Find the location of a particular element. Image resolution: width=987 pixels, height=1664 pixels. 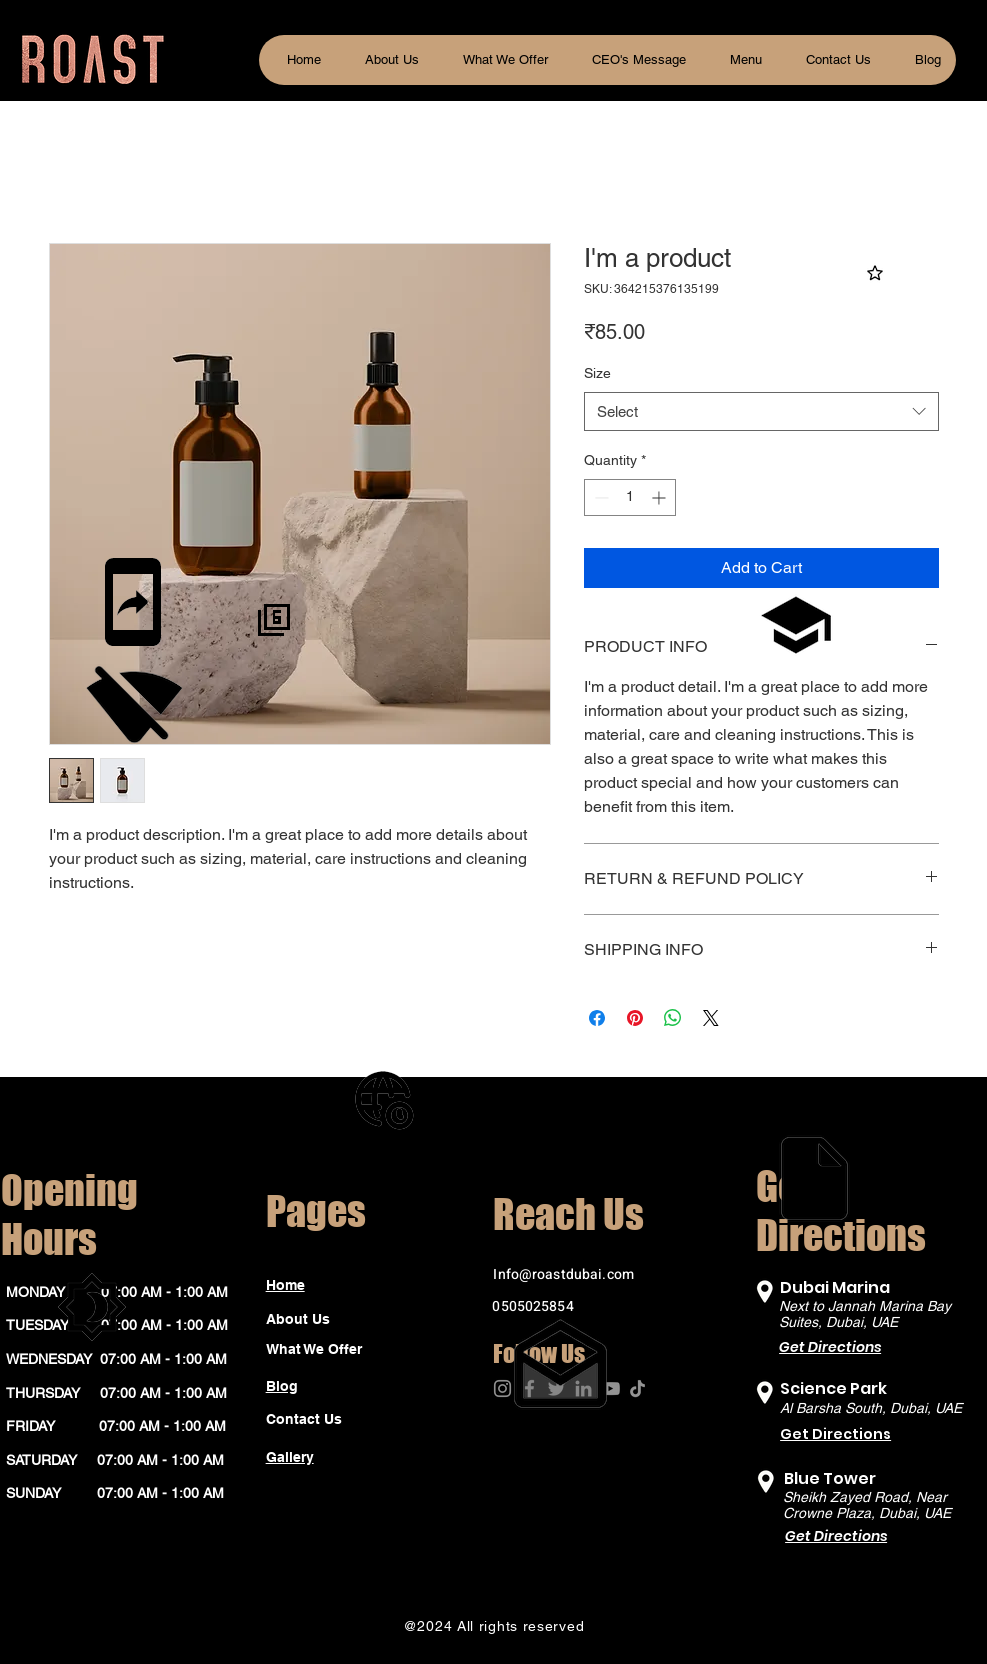

access education or school-related content is located at coordinates (796, 625).